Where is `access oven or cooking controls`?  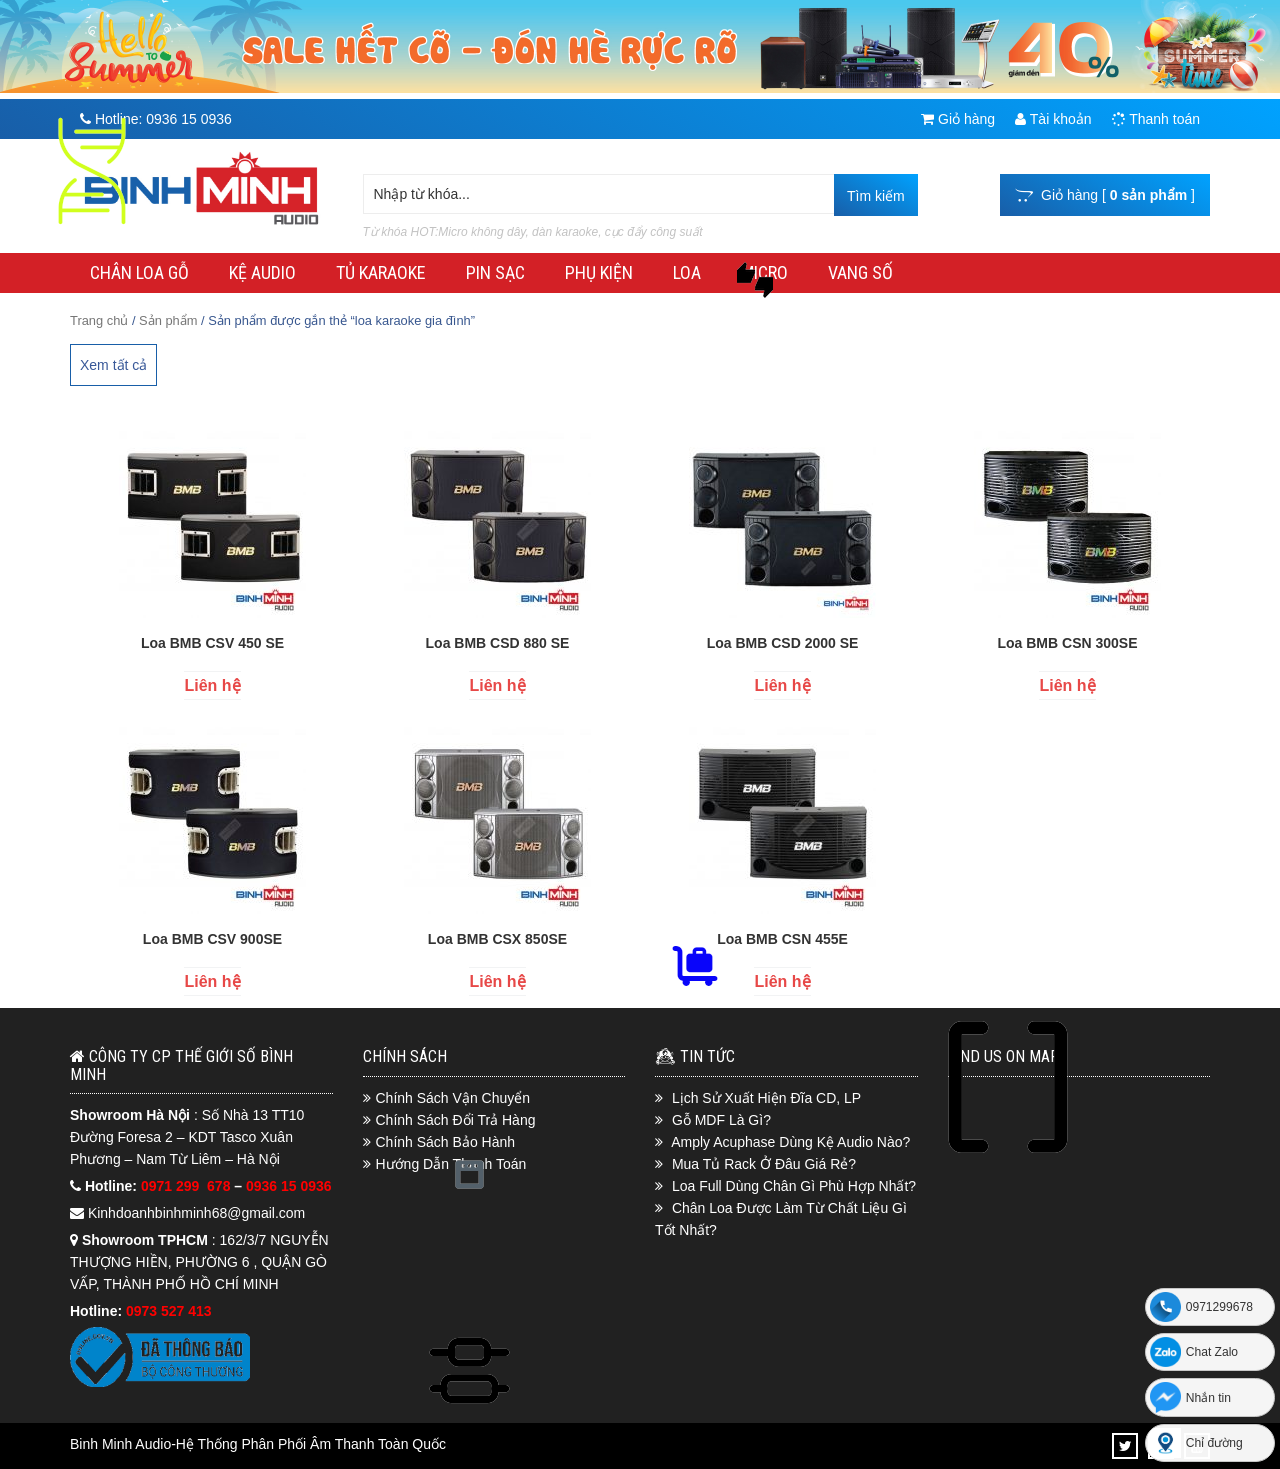
access oven or cooking controls is located at coordinates (469, 1174).